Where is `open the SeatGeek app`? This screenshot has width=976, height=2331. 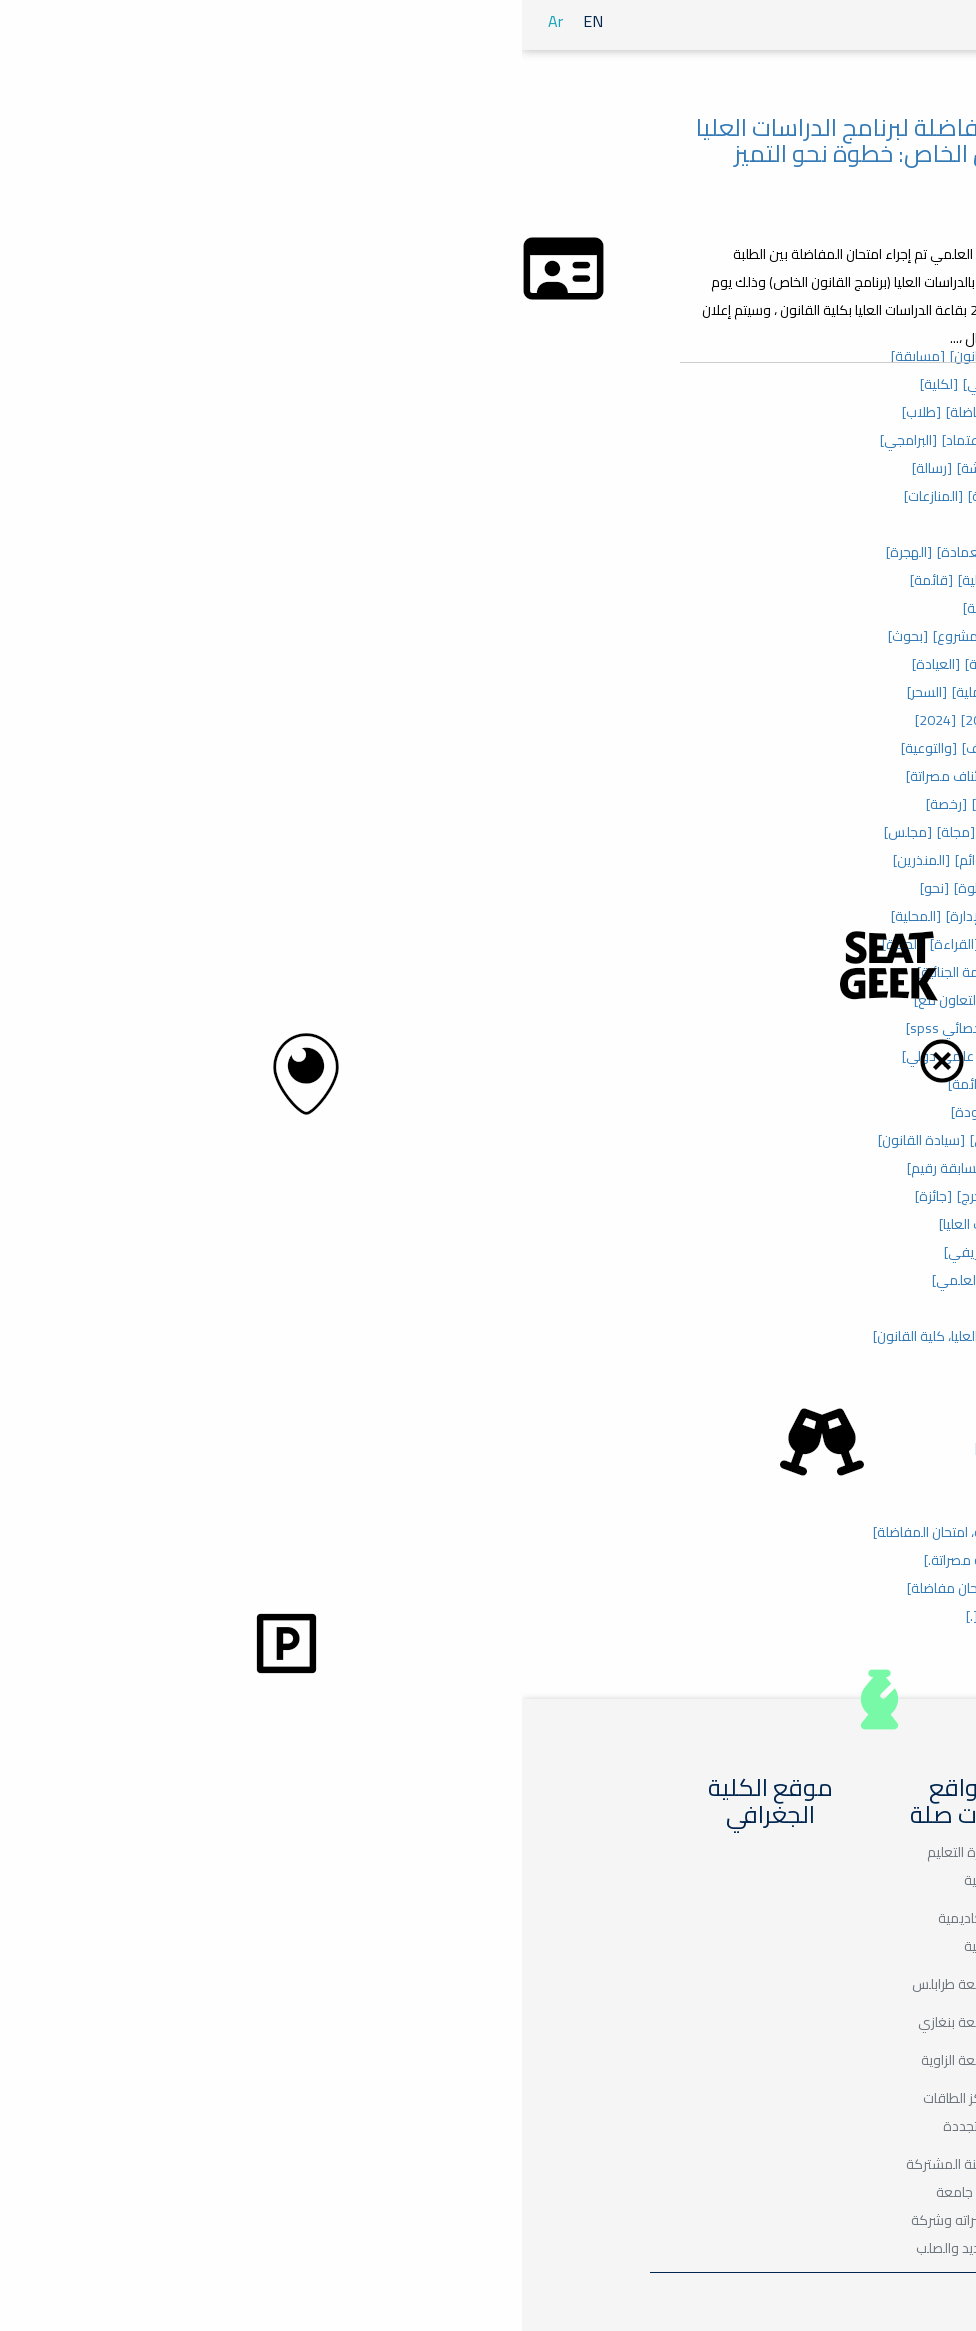
open the SeatGeek app is located at coordinates (889, 966).